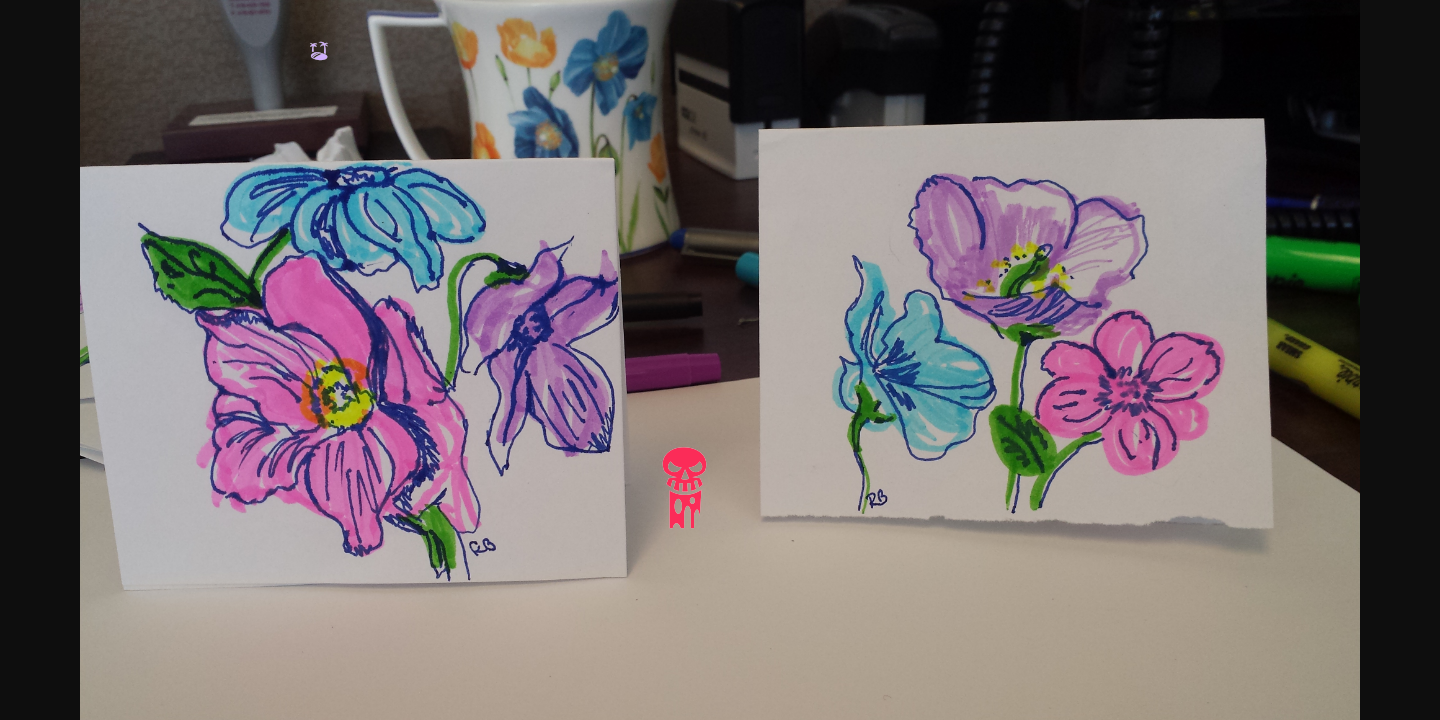 Image resolution: width=1440 pixels, height=720 pixels. Describe the element at coordinates (319, 51) in the screenshot. I see `indicates a desert or tropical location in a game` at that location.